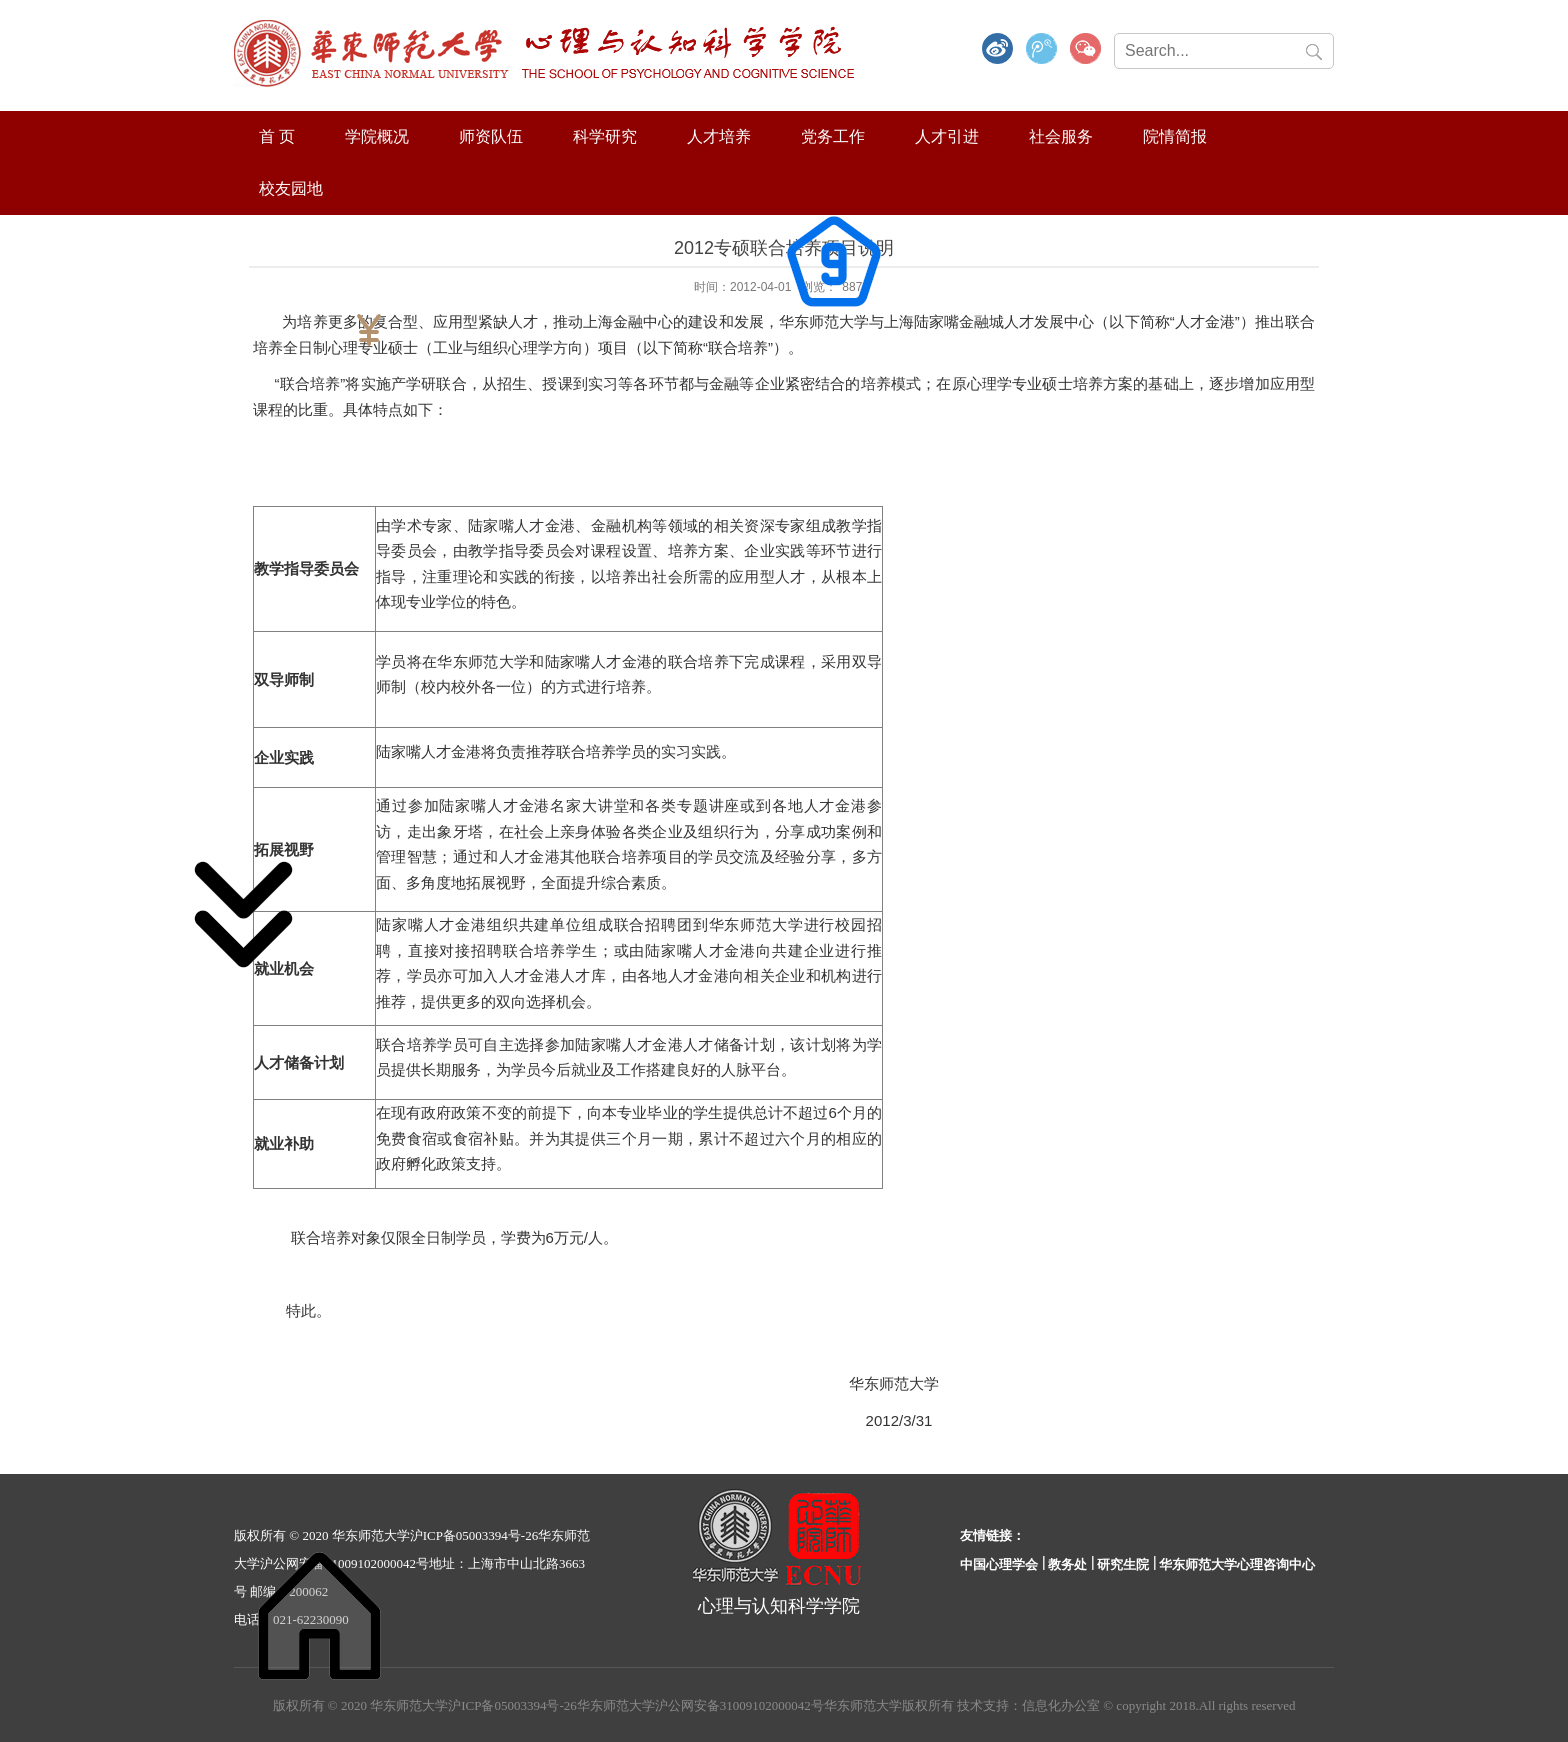 The image size is (1568, 1742). Describe the element at coordinates (834, 264) in the screenshot. I see `indicates step 9 in a multi-step process` at that location.